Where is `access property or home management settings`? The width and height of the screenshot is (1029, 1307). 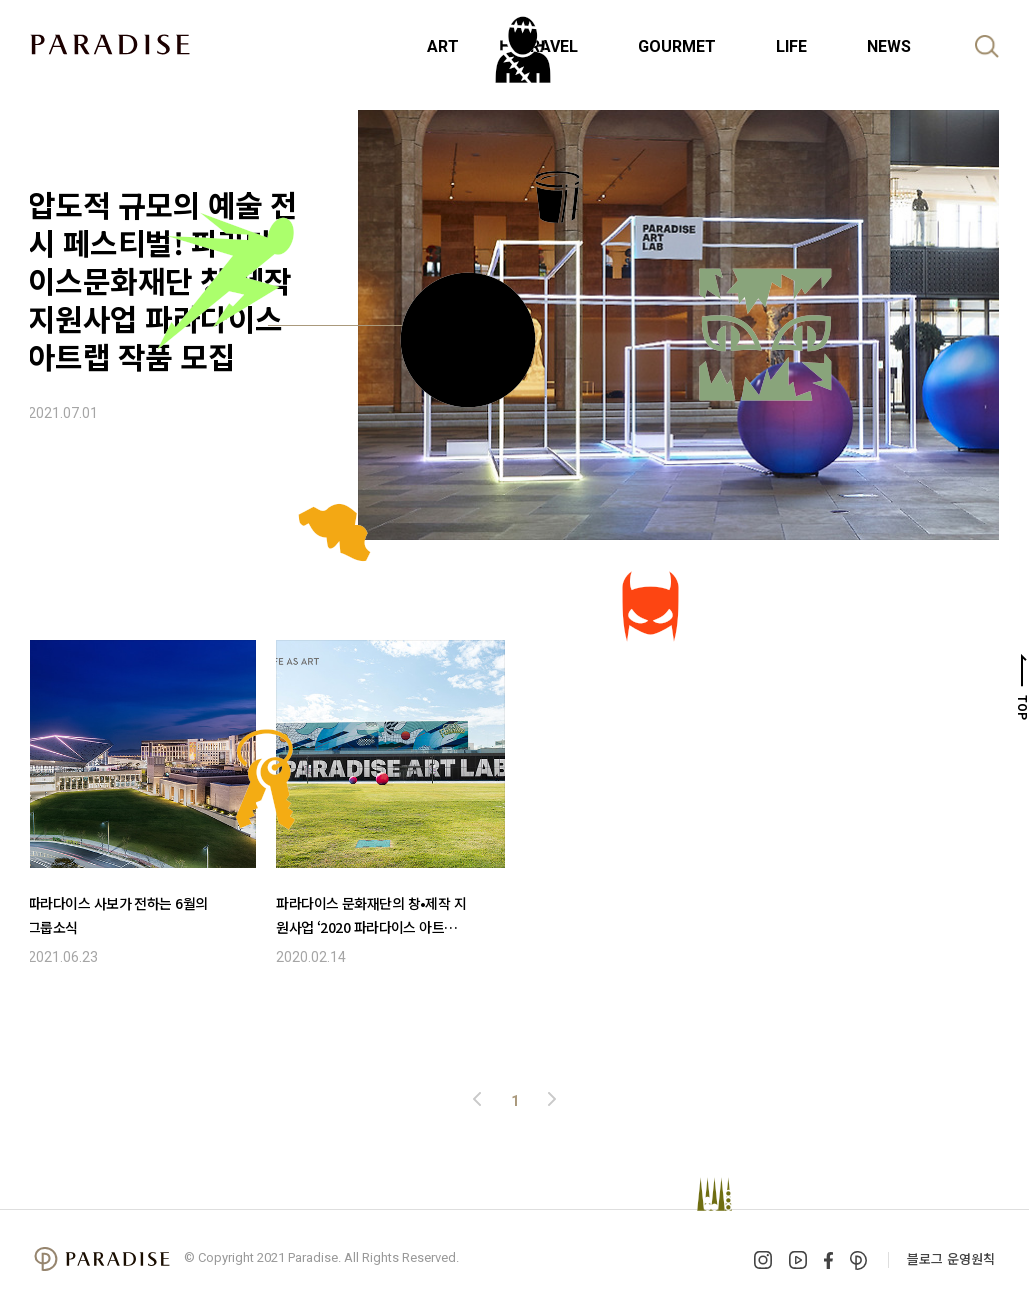
access property or home management settings is located at coordinates (265, 779).